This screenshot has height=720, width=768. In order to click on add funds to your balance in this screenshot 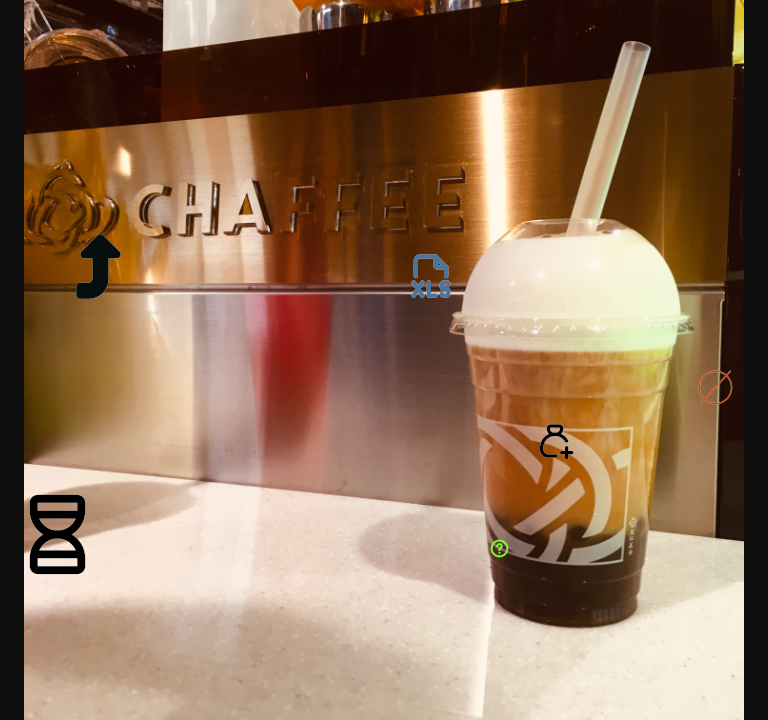, I will do `click(555, 441)`.